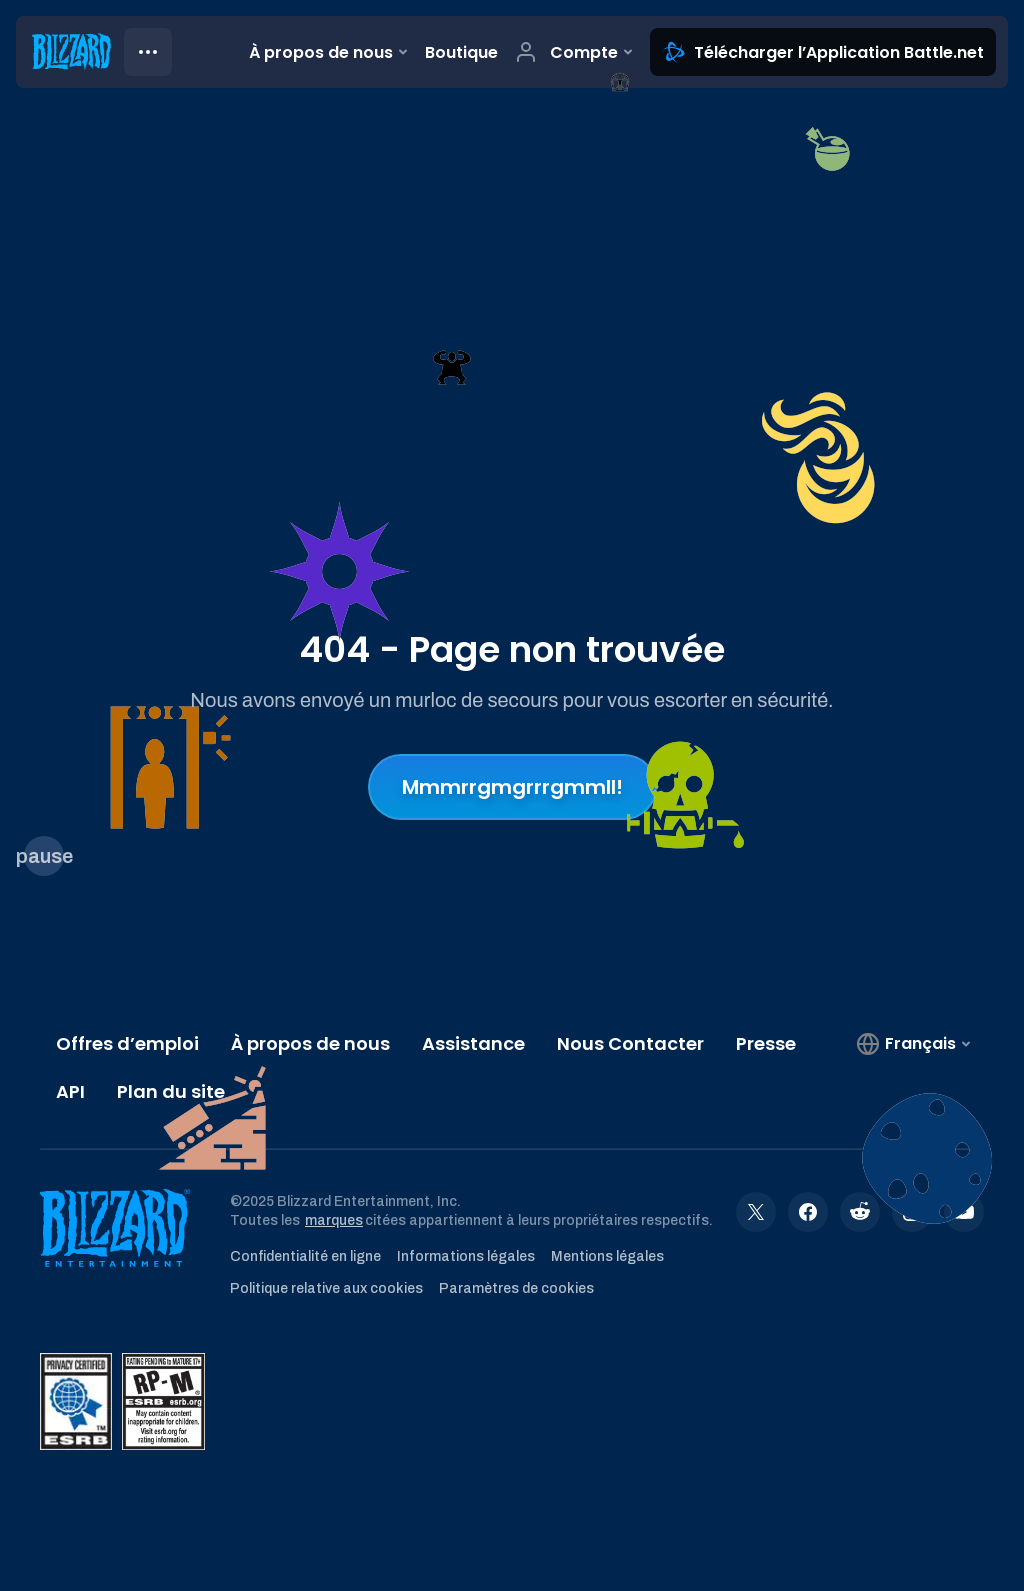  Describe the element at coordinates (213, 1117) in the screenshot. I see `level up or progression indicator` at that location.